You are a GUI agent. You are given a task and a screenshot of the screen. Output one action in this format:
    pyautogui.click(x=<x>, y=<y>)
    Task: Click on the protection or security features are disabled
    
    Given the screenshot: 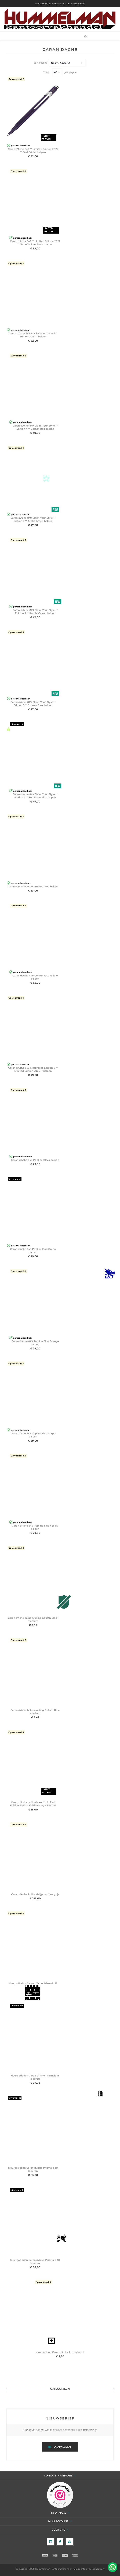 What is the action you would take?
    pyautogui.click(x=64, y=1602)
    